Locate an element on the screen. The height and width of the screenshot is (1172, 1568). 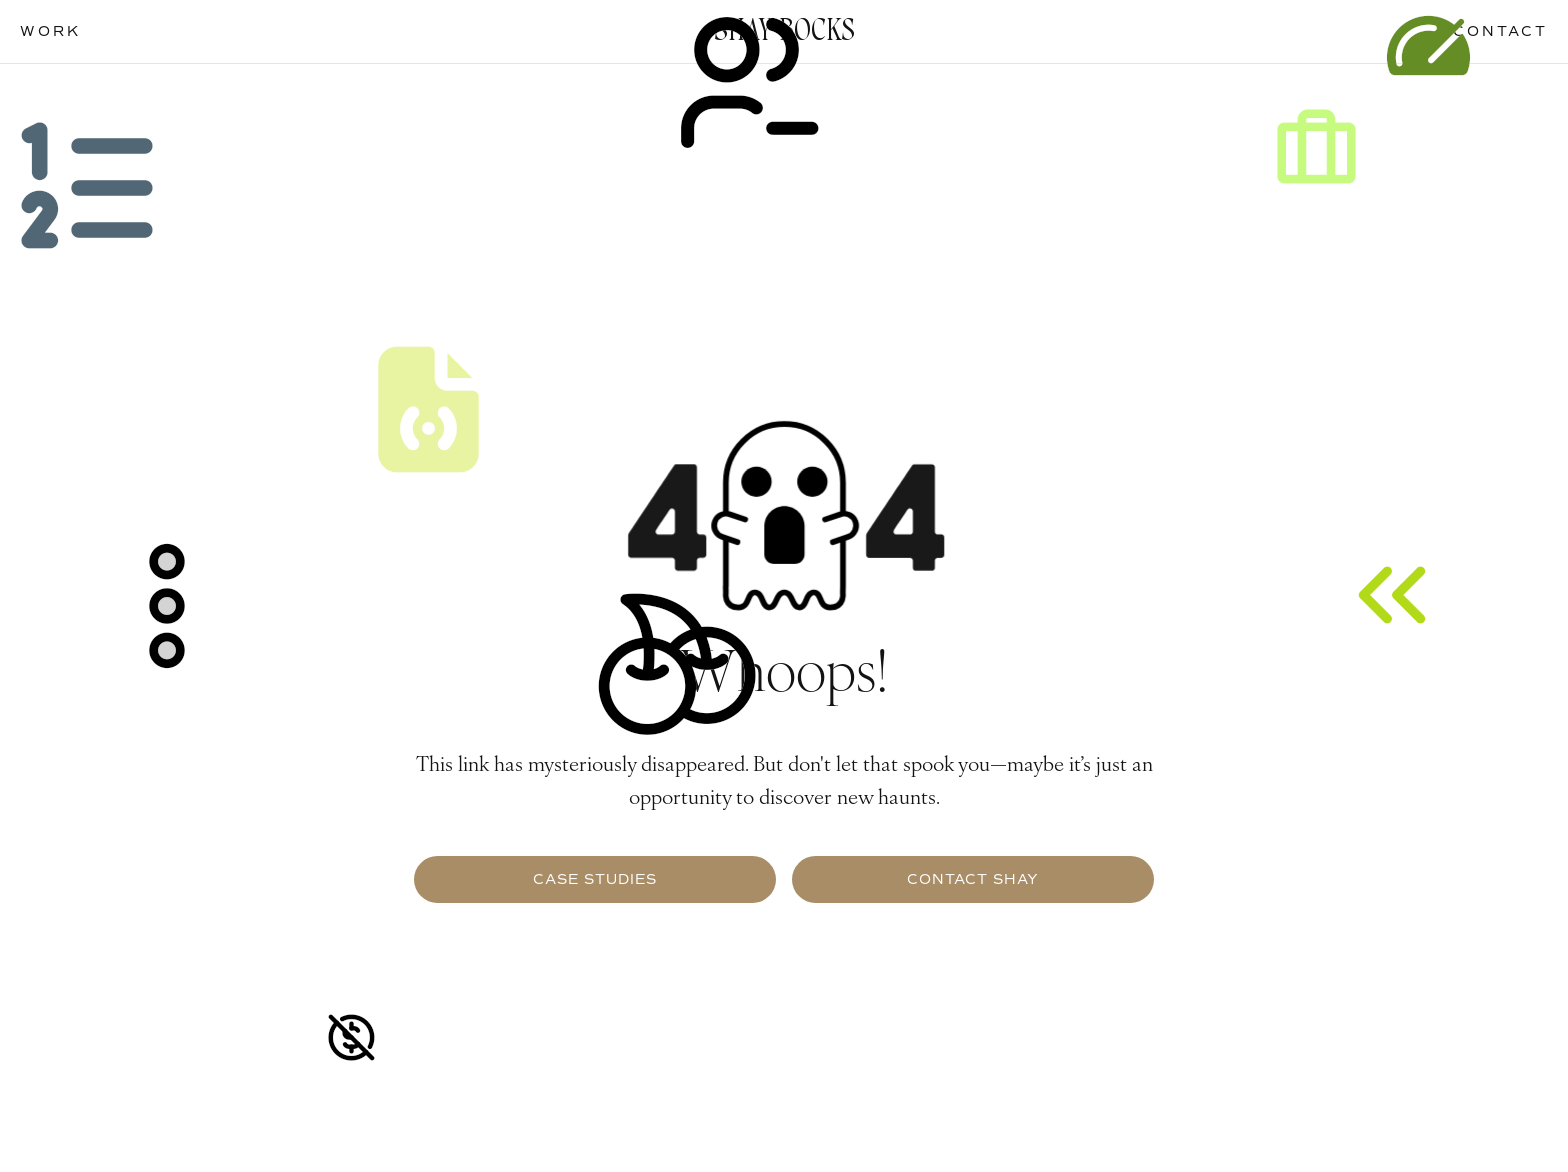
create a numbered list is located at coordinates (87, 188).